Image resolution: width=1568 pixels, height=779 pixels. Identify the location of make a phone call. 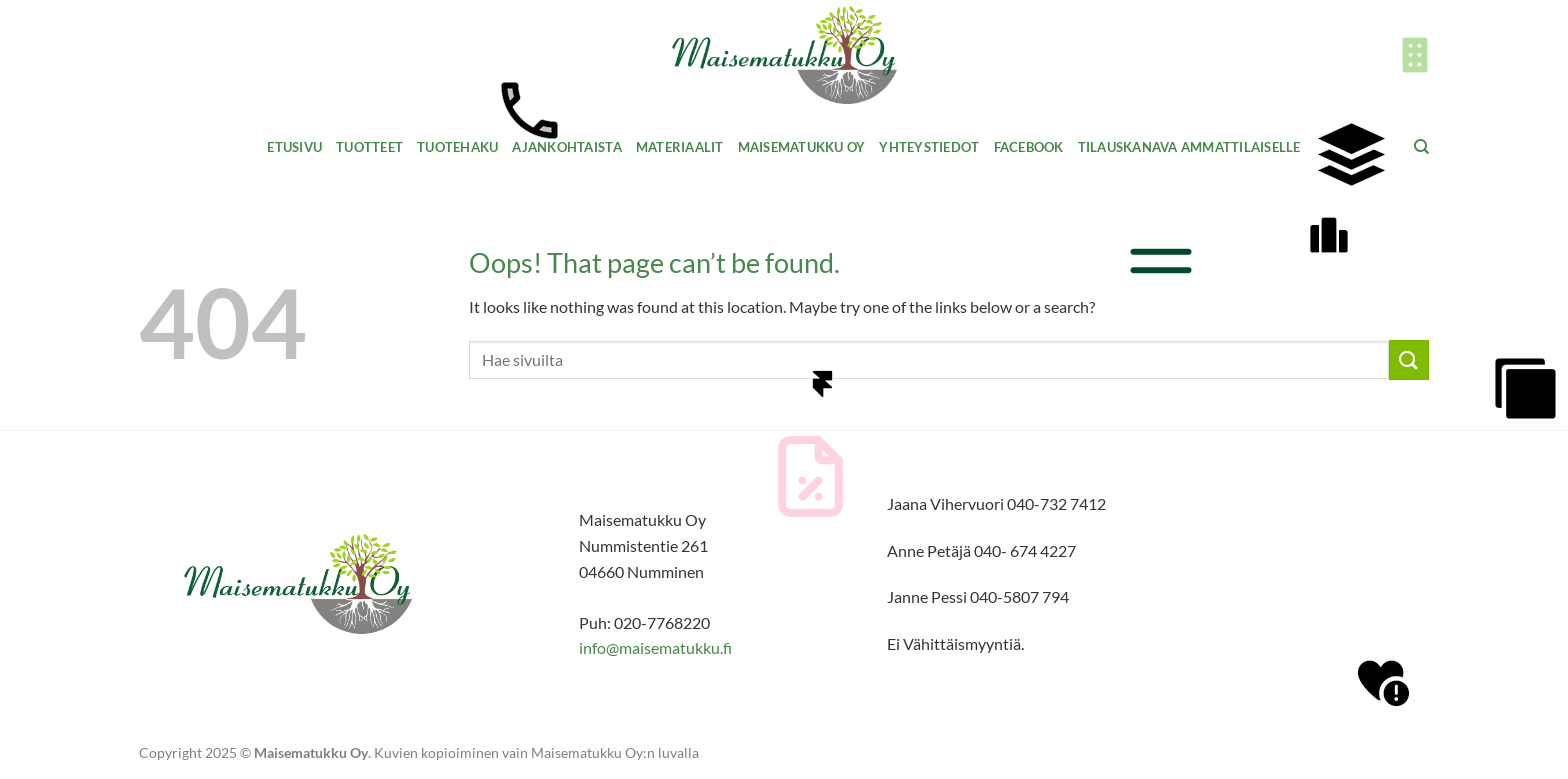
(529, 110).